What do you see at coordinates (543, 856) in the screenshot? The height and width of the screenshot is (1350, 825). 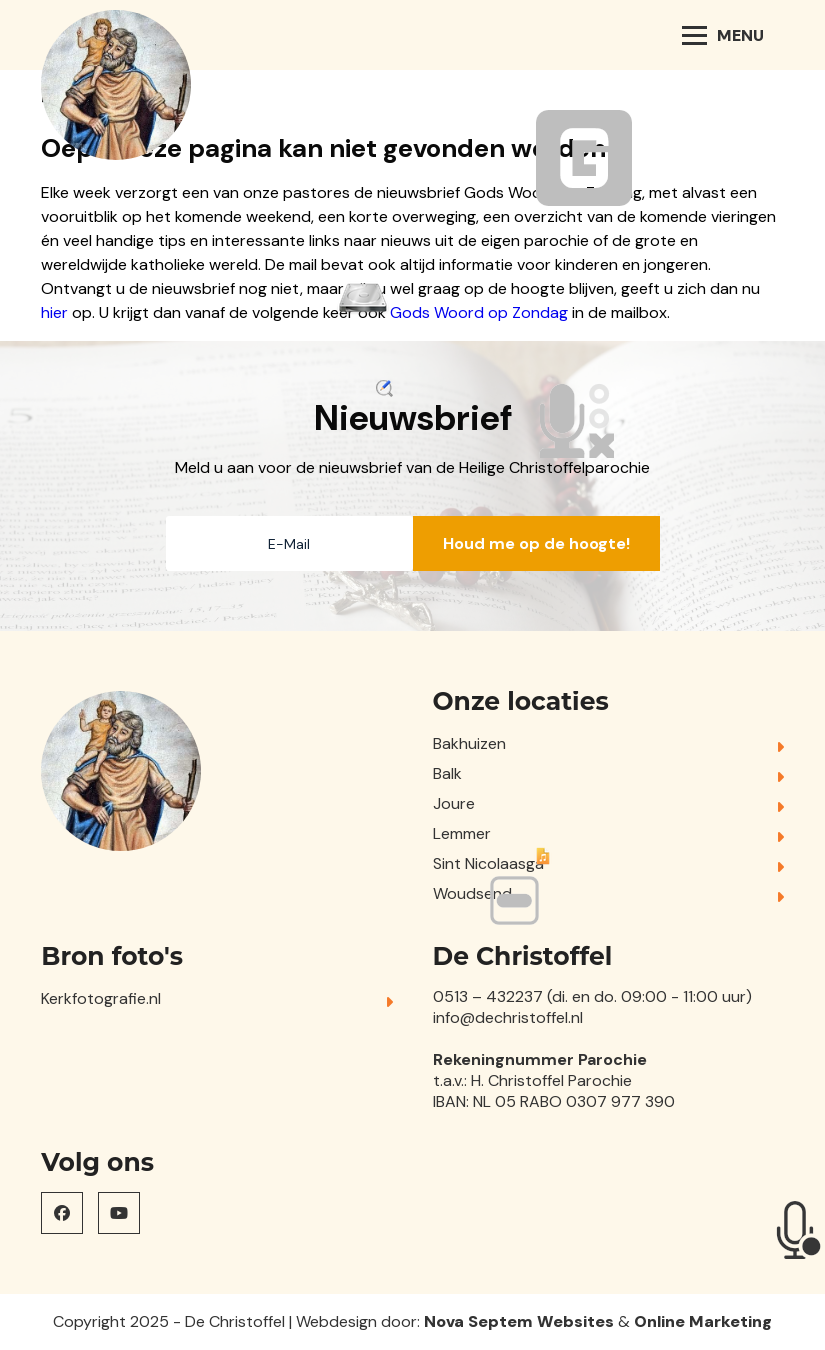 I see `an ogg audio file` at bounding box center [543, 856].